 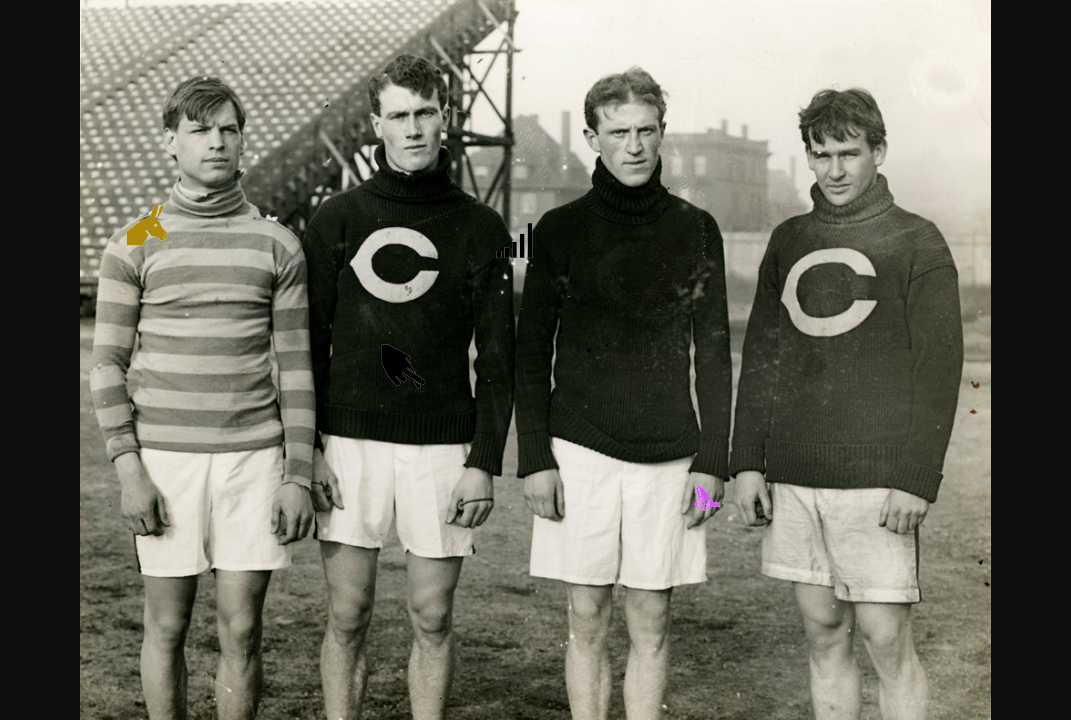 What do you see at coordinates (148, 224) in the screenshot?
I see `represents a donkey character or unit in a game` at bounding box center [148, 224].